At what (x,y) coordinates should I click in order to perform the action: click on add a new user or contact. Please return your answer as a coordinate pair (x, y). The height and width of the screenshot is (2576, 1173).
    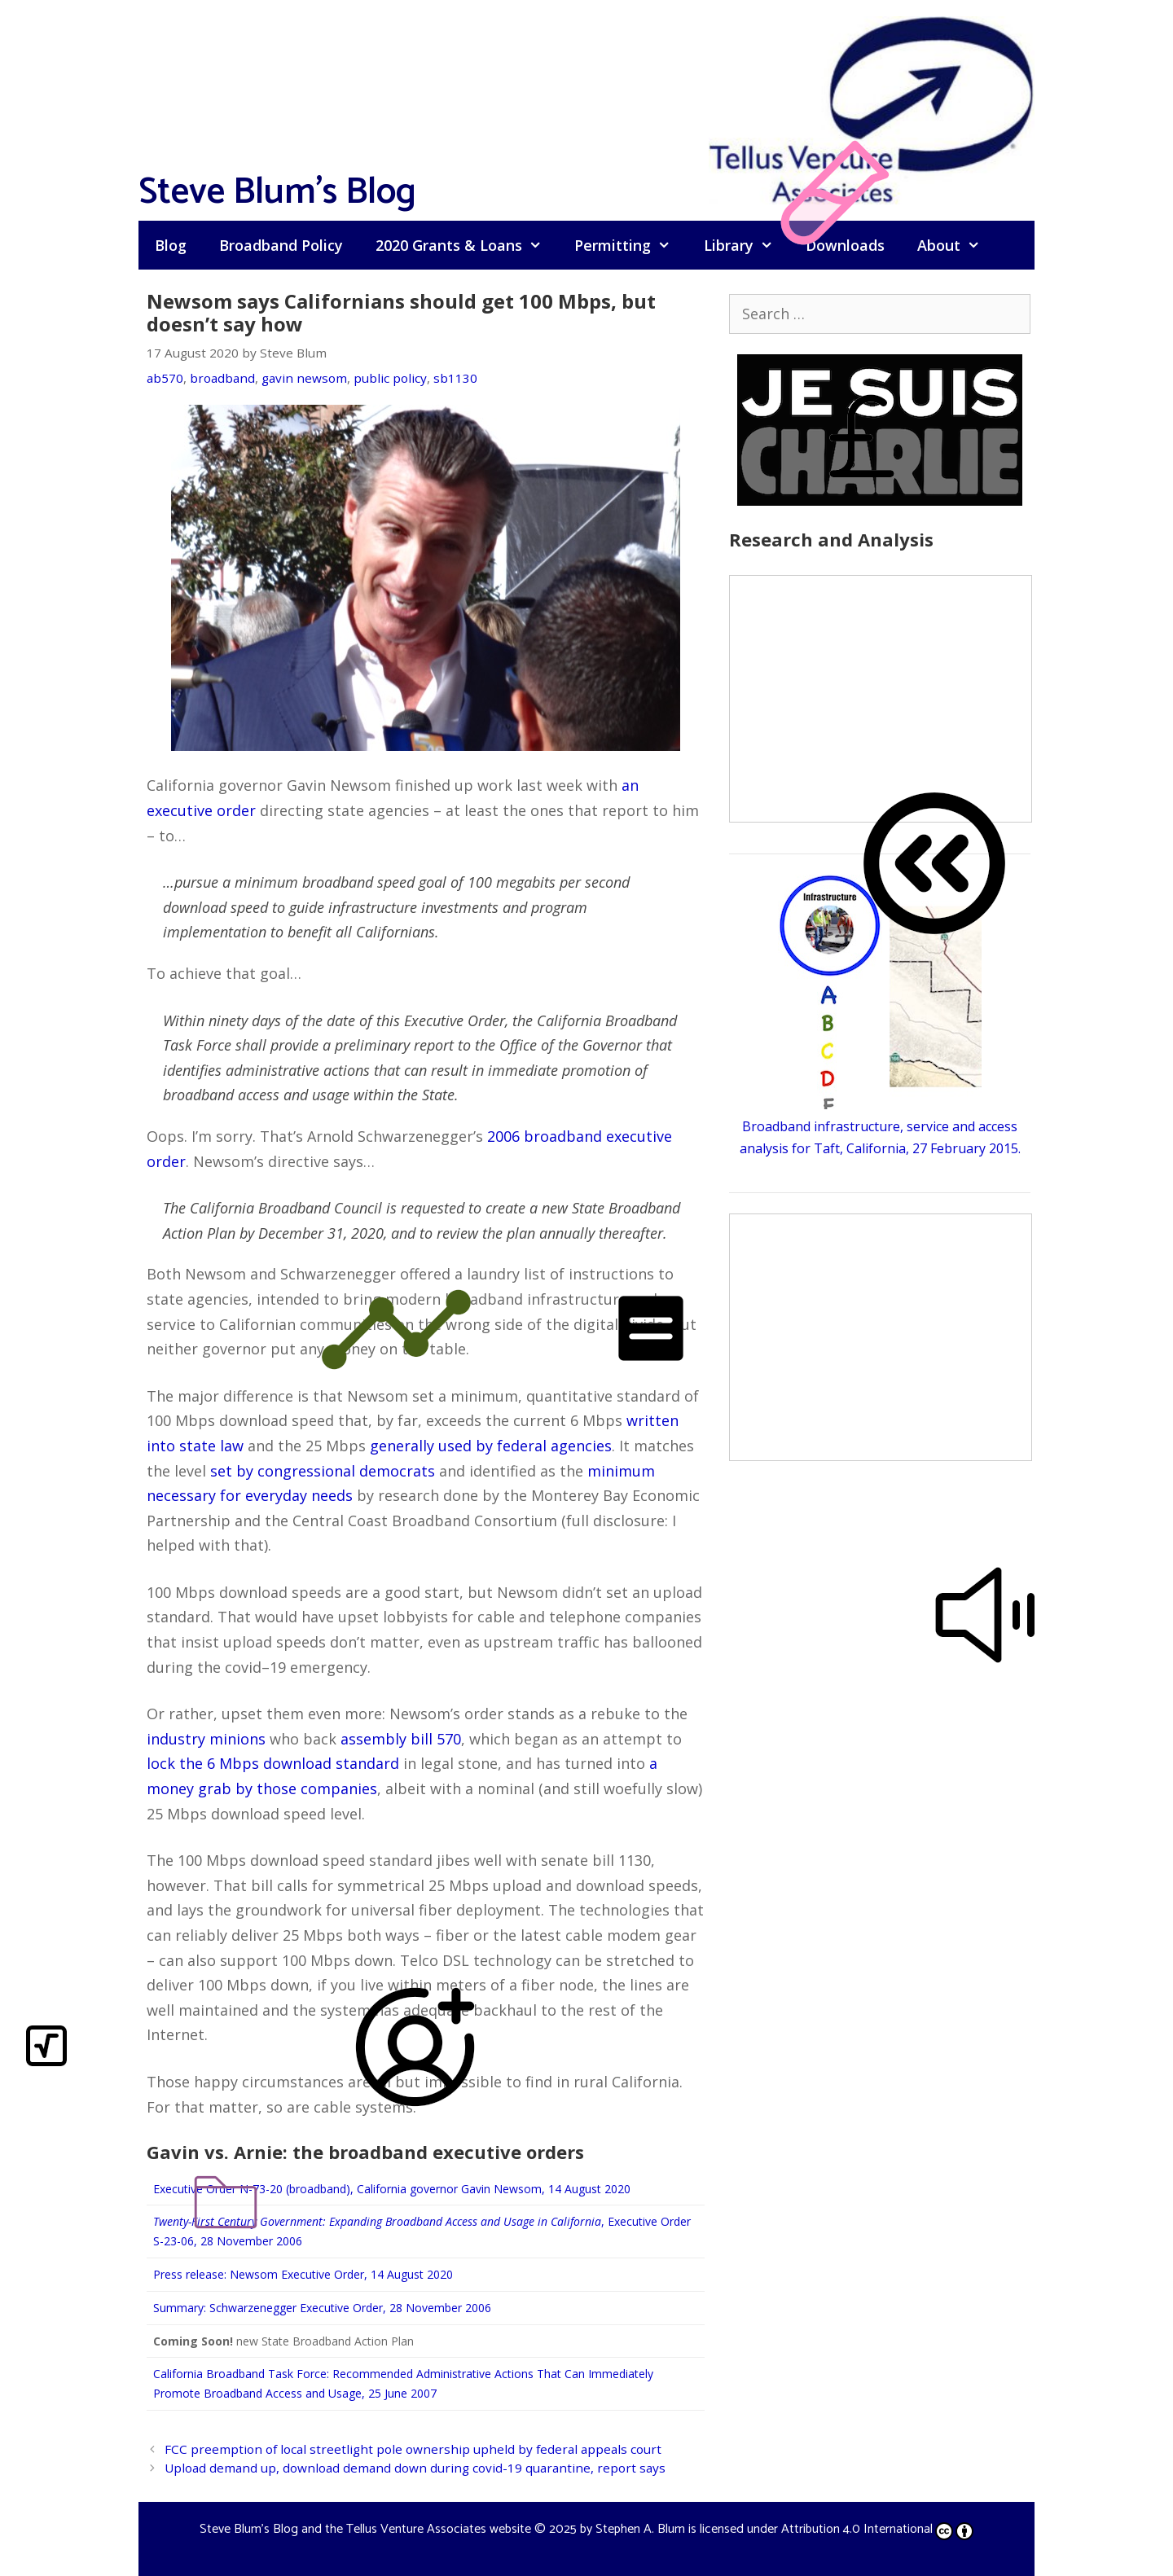
    Looking at the image, I should click on (415, 2047).